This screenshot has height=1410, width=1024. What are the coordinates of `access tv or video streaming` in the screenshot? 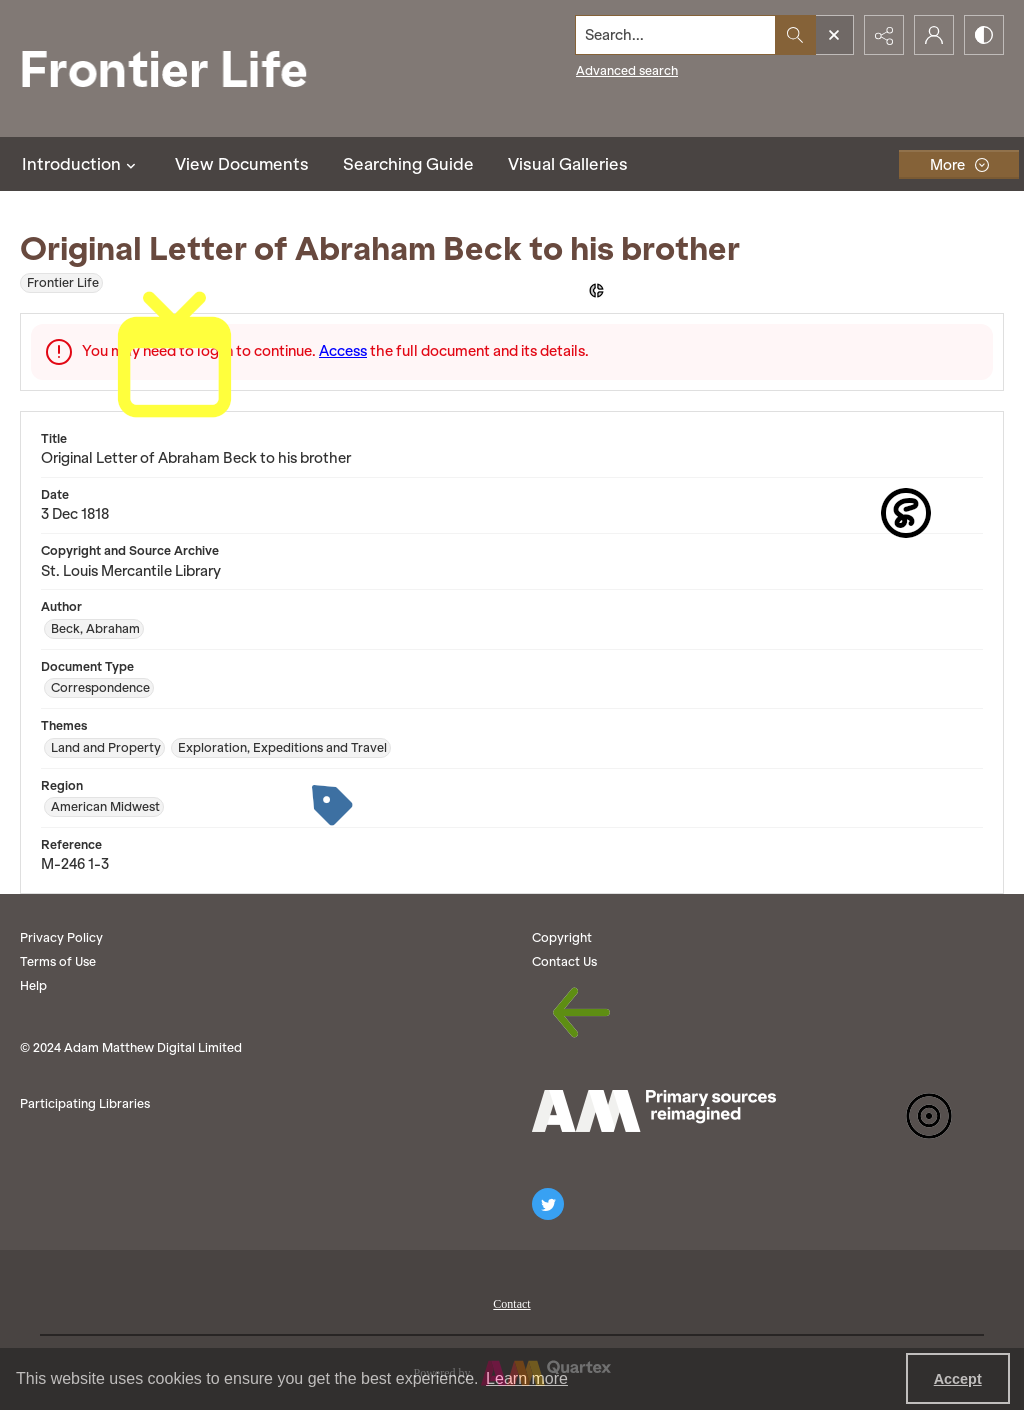 It's located at (174, 354).